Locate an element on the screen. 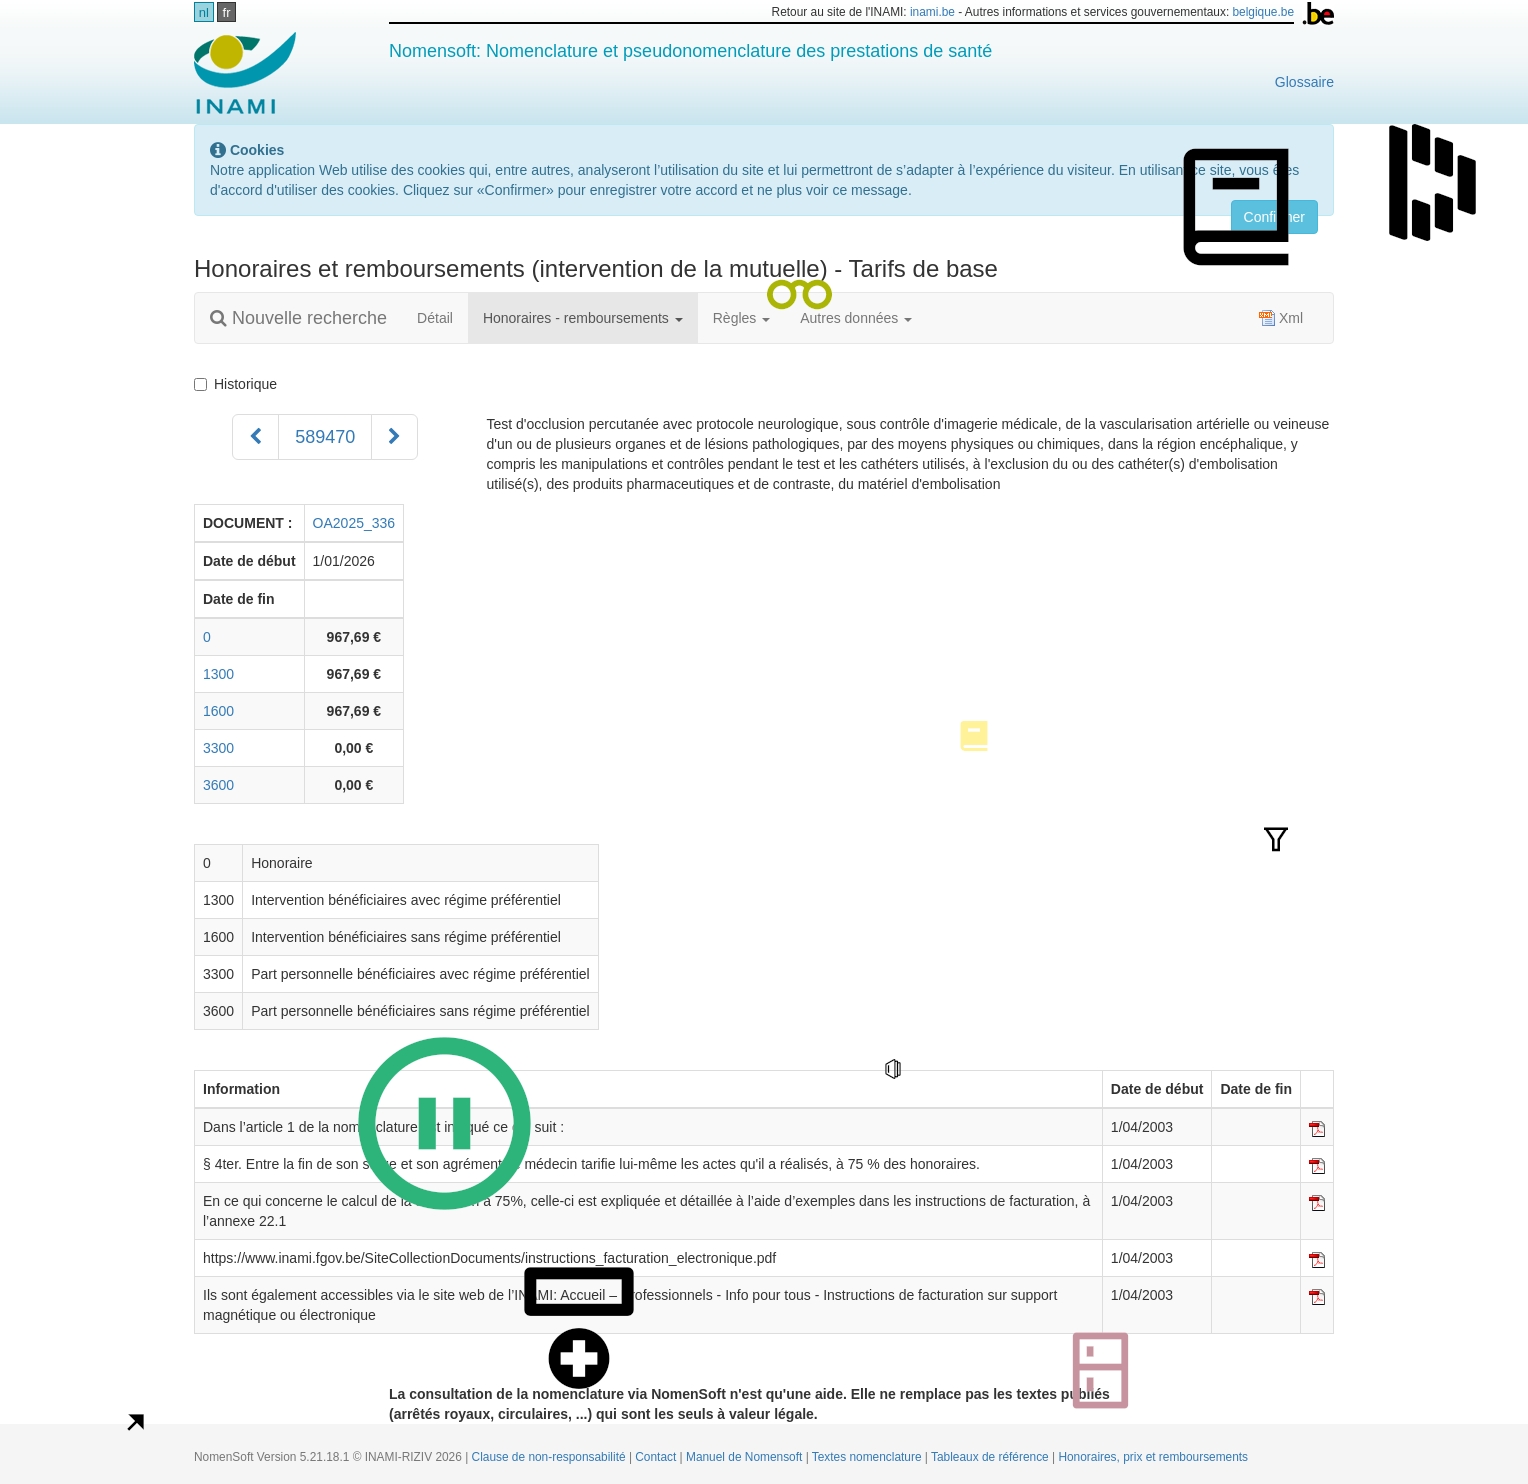 This screenshot has width=1528, height=1484. open dashlane password manager is located at coordinates (1432, 182).